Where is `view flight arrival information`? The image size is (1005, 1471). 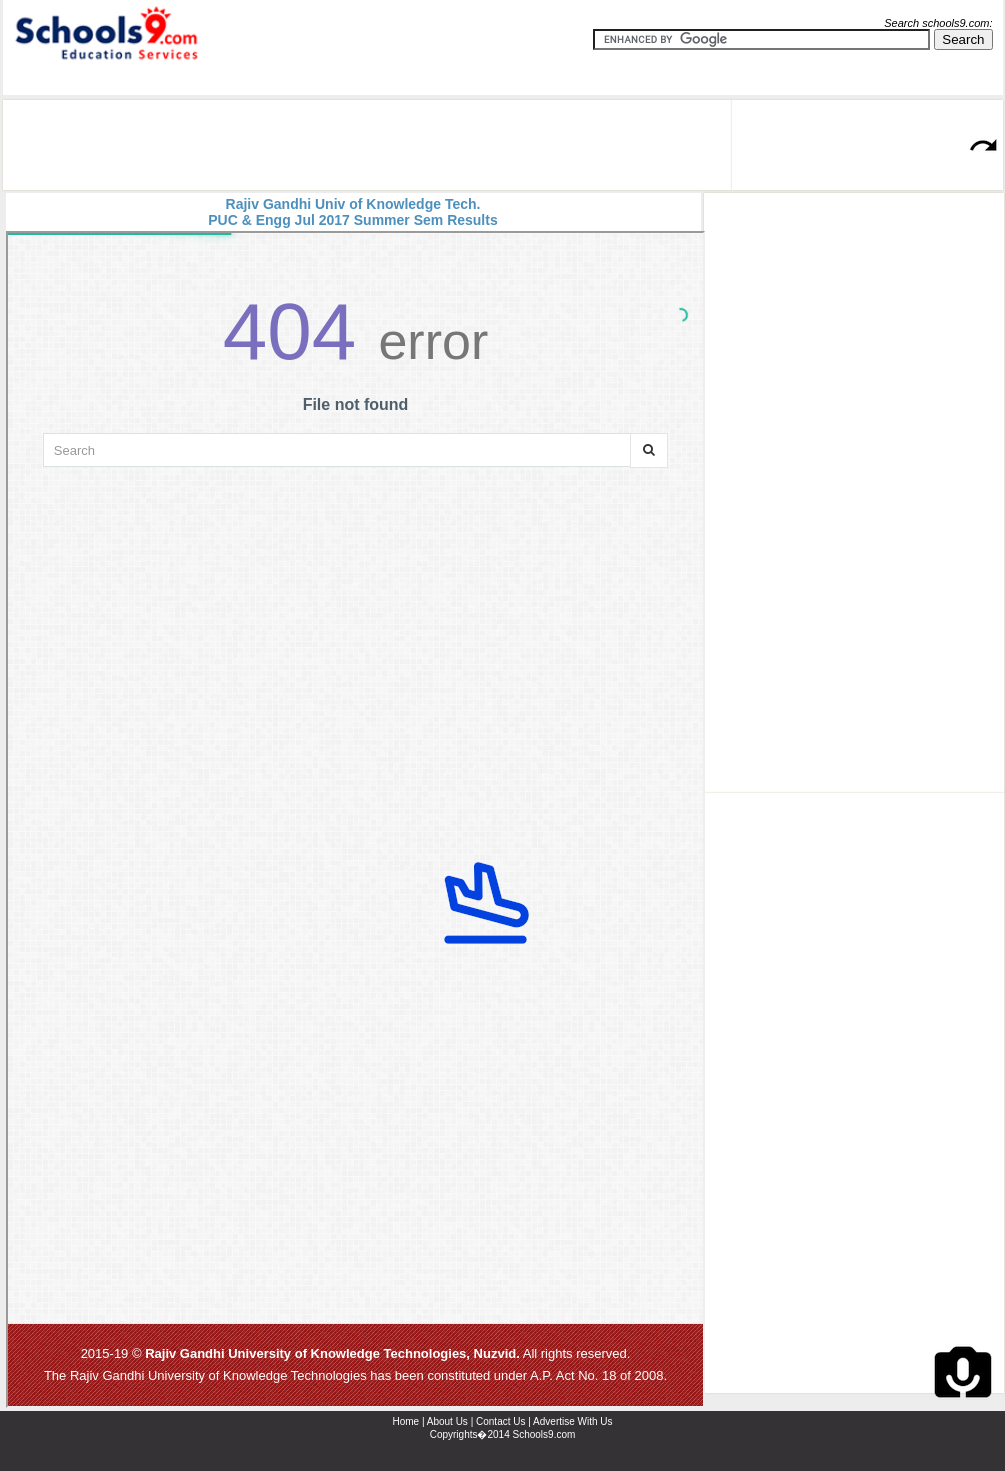 view flight arrival information is located at coordinates (485, 902).